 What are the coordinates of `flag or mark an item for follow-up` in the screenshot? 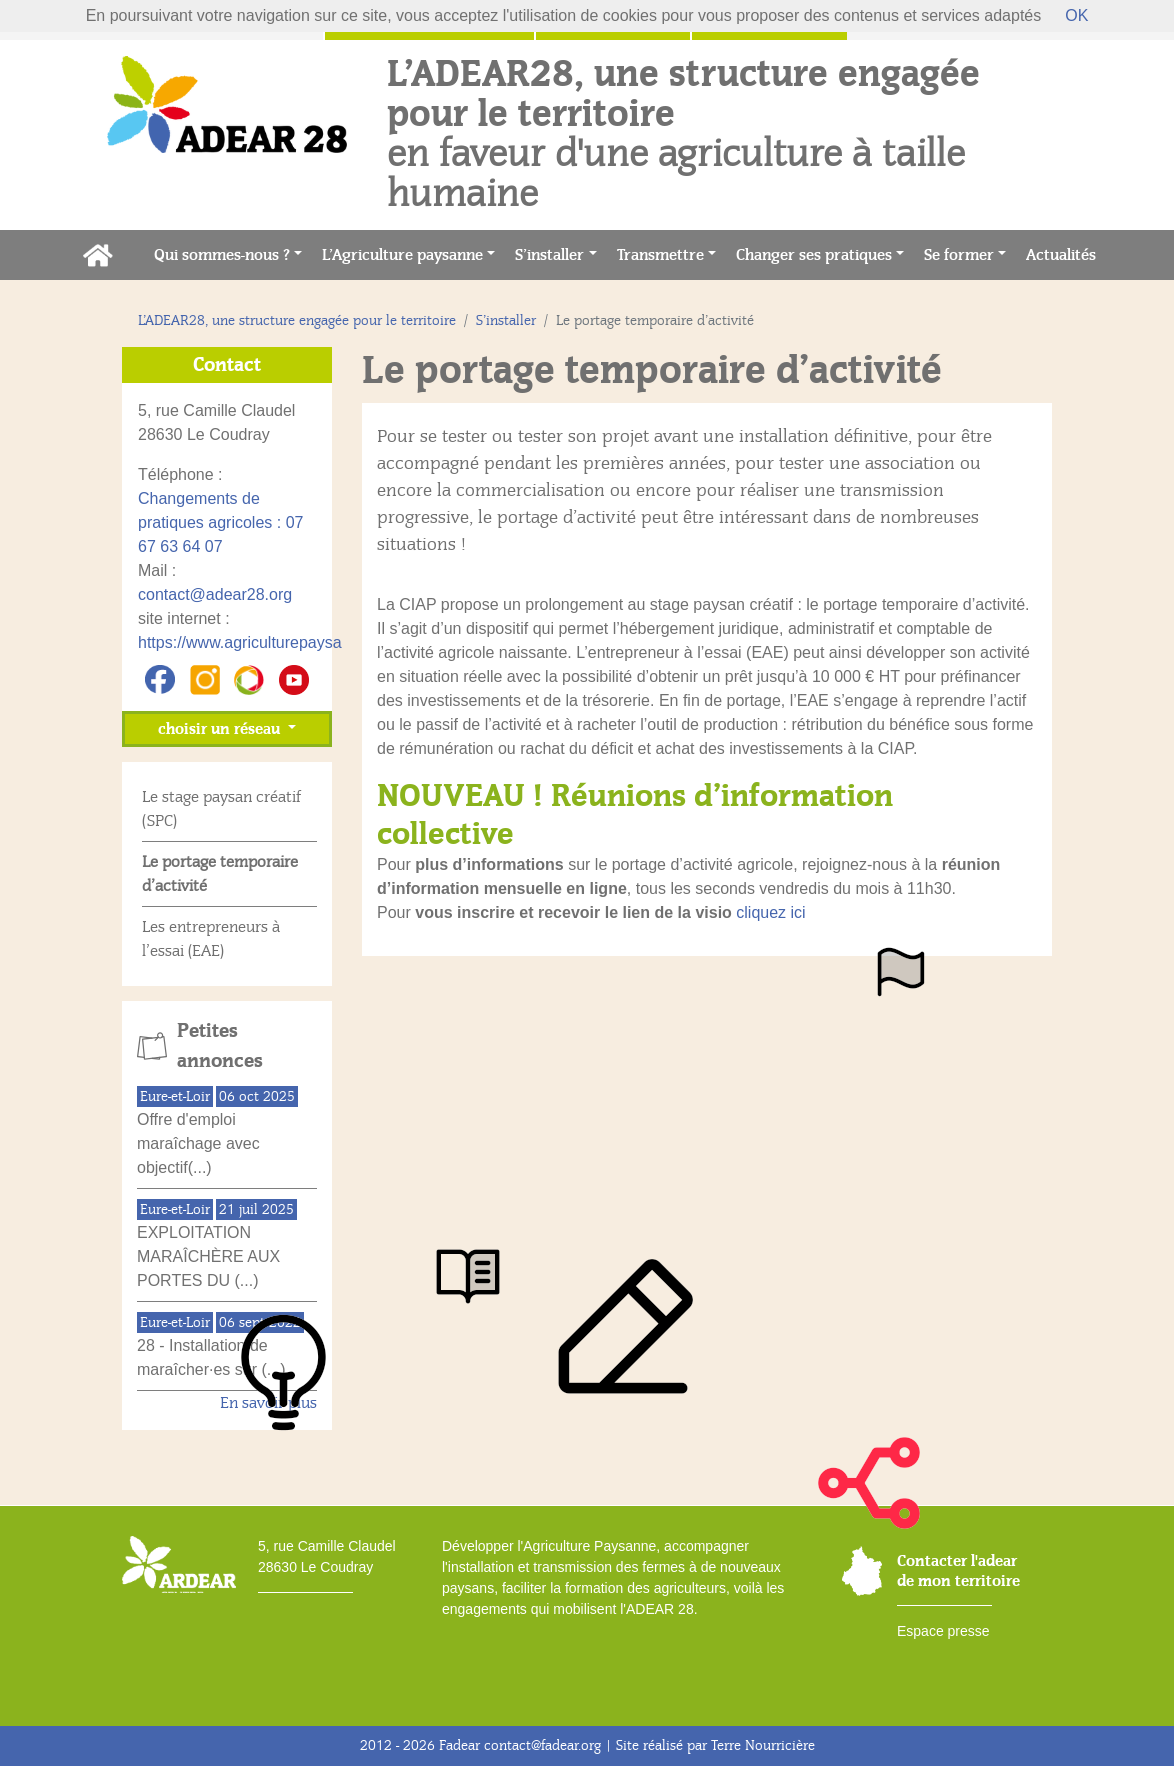 It's located at (899, 971).